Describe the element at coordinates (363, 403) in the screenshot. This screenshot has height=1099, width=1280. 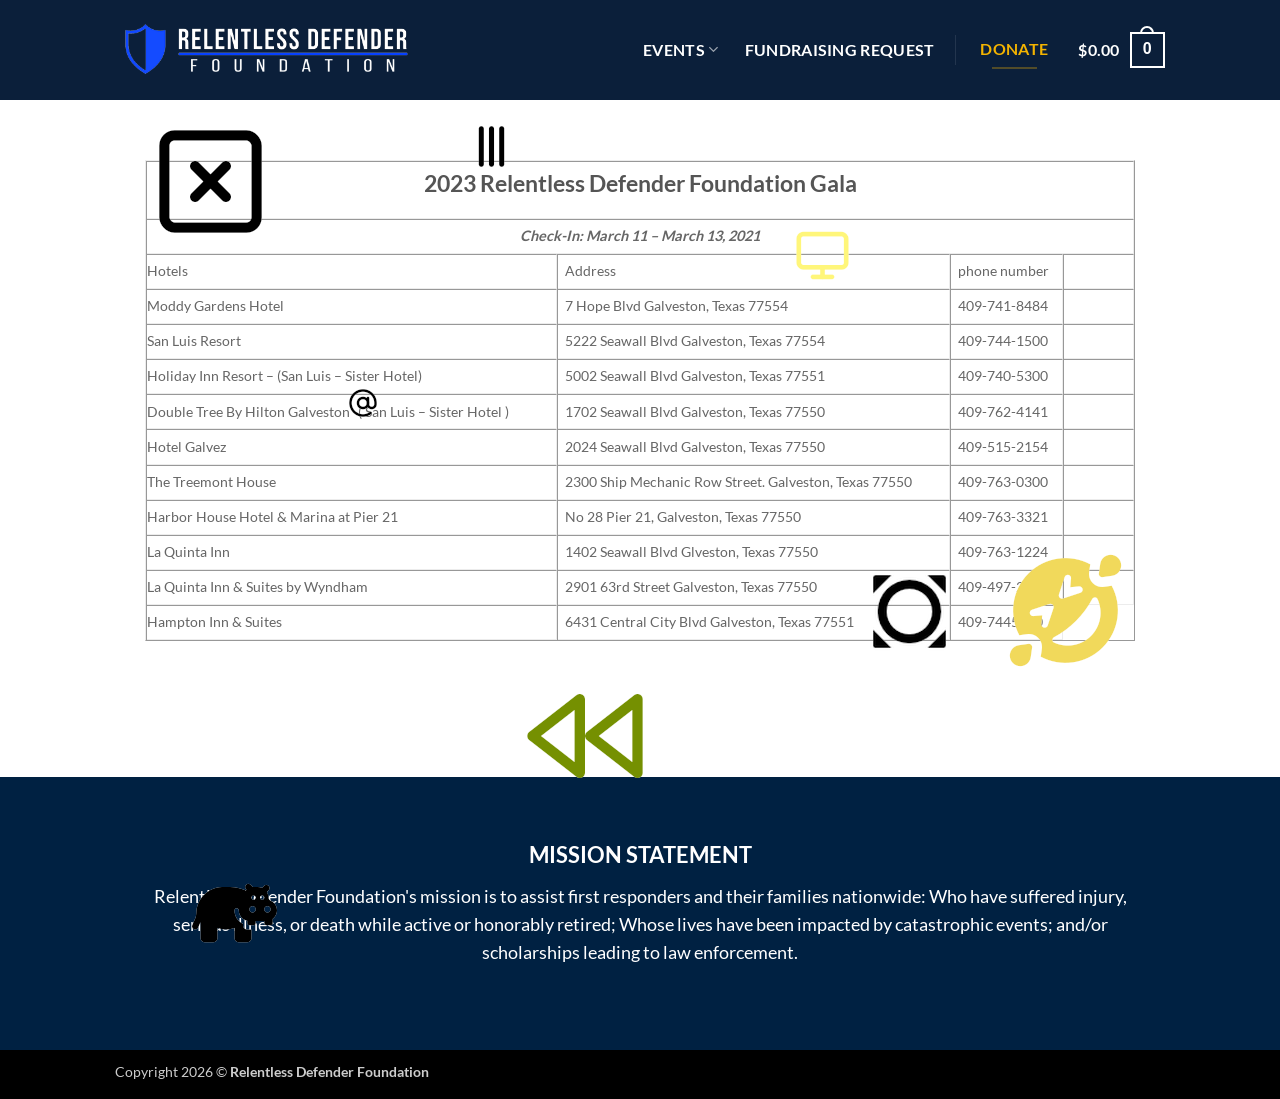
I see `mention a user in a post or comment` at that location.